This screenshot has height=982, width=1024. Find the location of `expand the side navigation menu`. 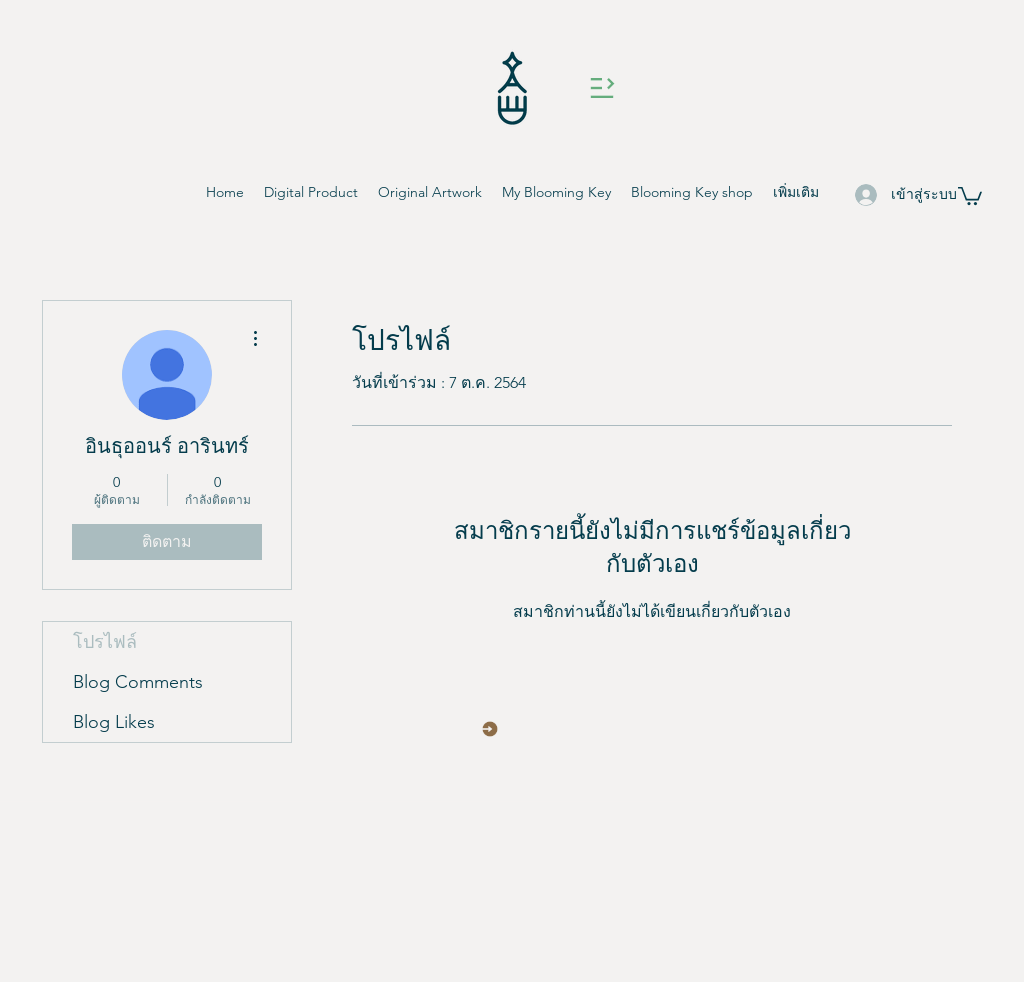

expand the side navigation menu is located at coordinates (602, 88).